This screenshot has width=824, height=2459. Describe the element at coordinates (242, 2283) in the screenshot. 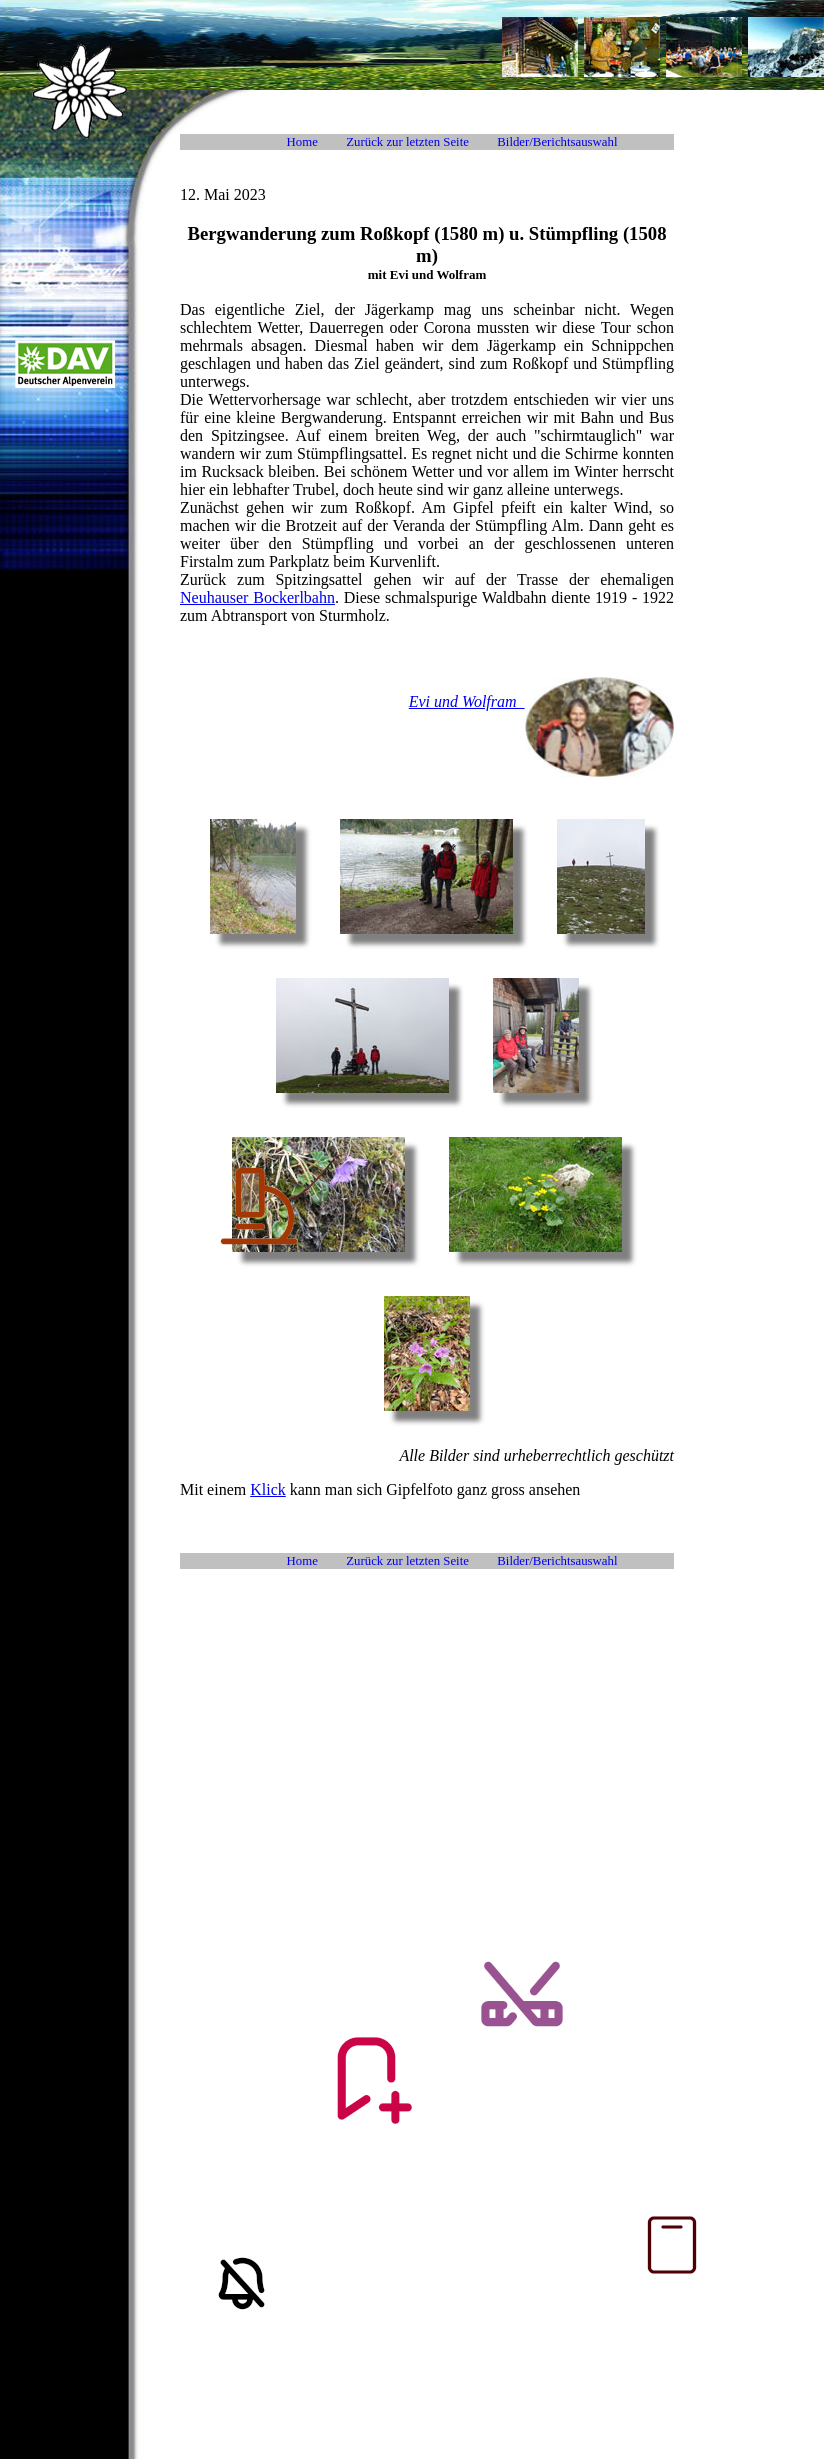

I see `mute notifications` at that location.